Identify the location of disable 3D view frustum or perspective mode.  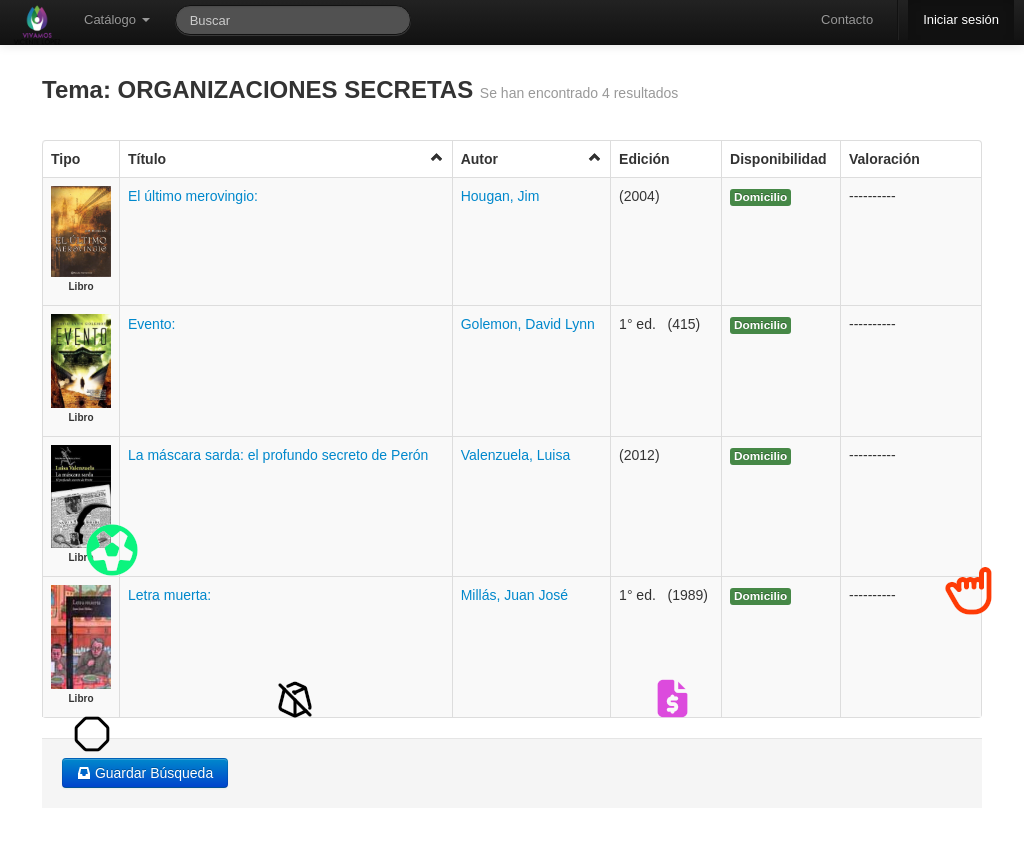
(295, 700).